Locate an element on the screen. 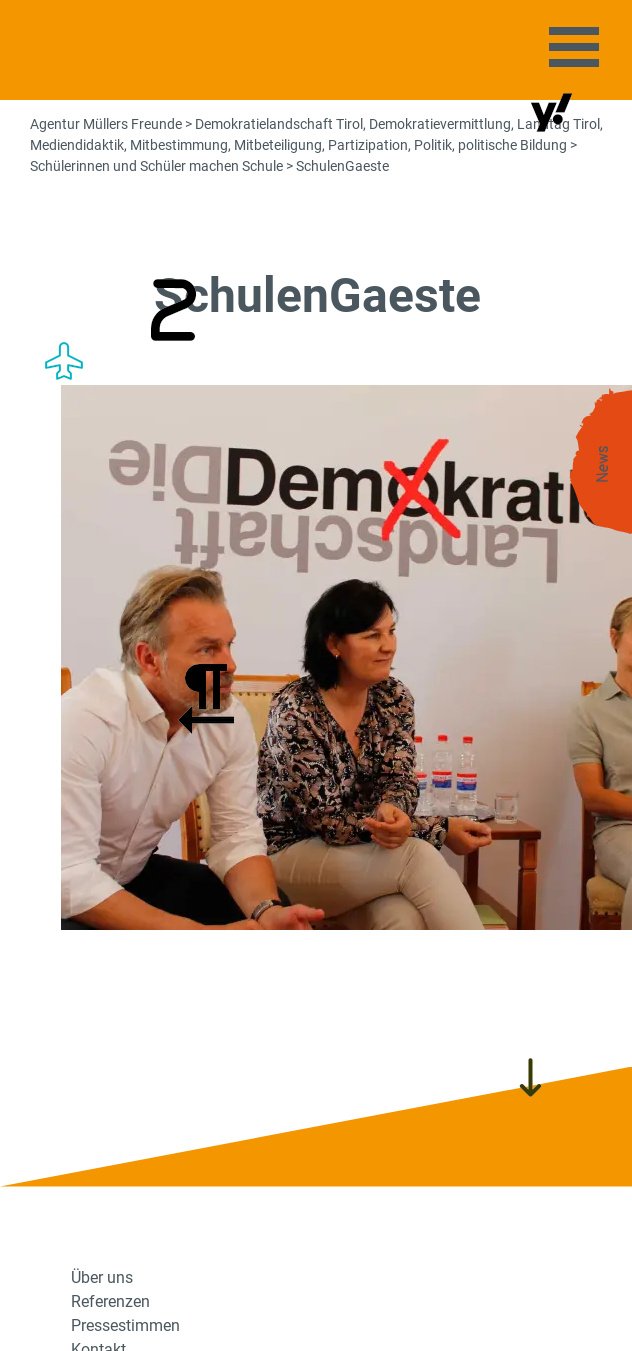 Image resolution: width=632 pixels, height=1351 pixels. scroll down or view more content is located at coordinates (530, 1077).